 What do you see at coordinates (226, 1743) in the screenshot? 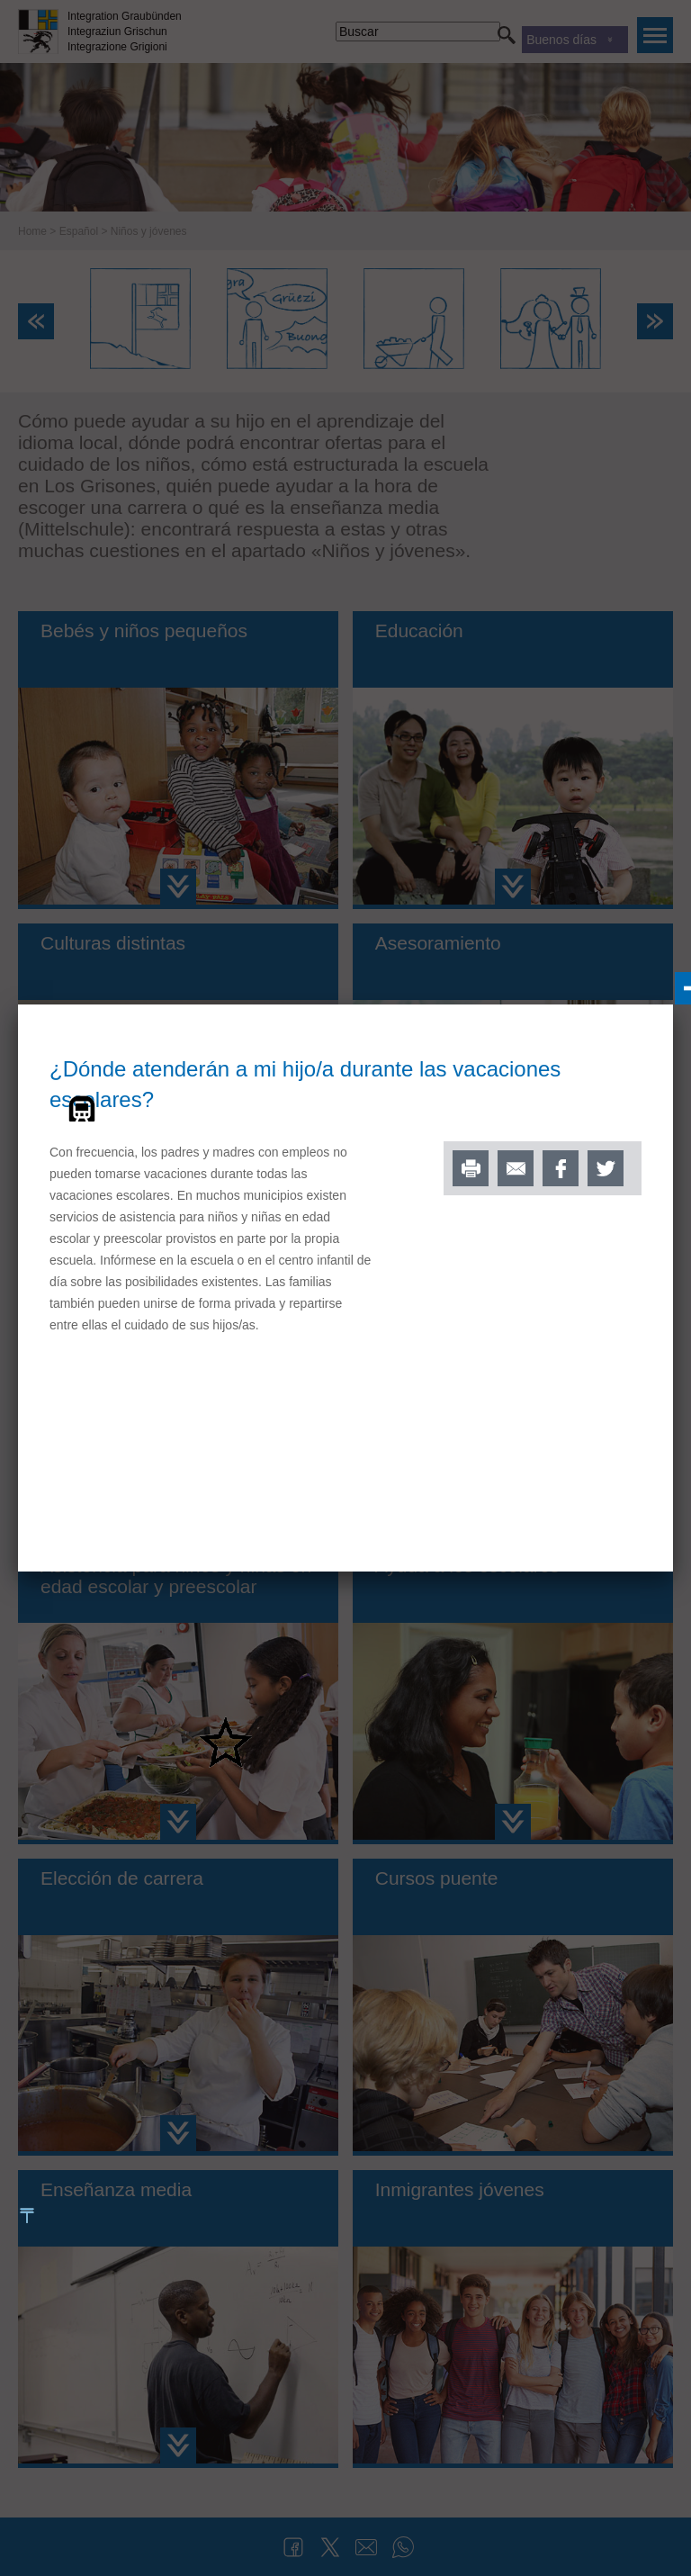
I see `add item to favorites` at bounding box center [226, 1743].